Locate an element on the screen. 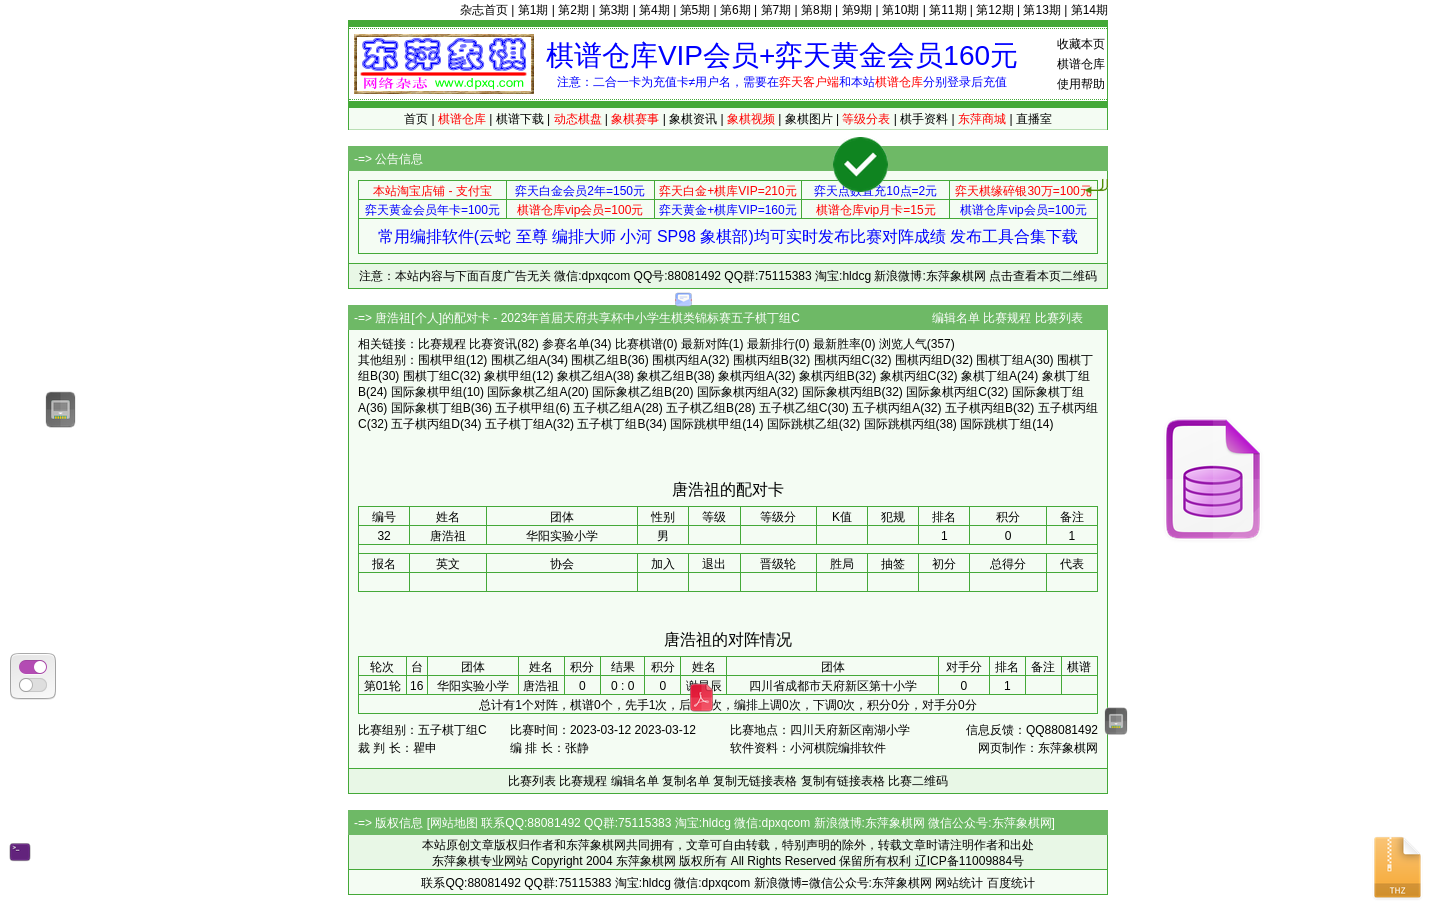  open terminal with root/administrator privileges is located at coordinates (20, 852).